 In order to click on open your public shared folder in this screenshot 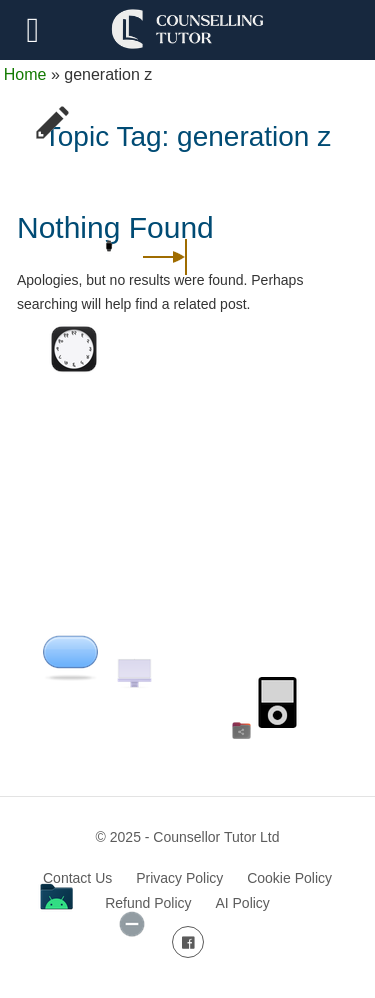, I will do `click(241, 730)`.